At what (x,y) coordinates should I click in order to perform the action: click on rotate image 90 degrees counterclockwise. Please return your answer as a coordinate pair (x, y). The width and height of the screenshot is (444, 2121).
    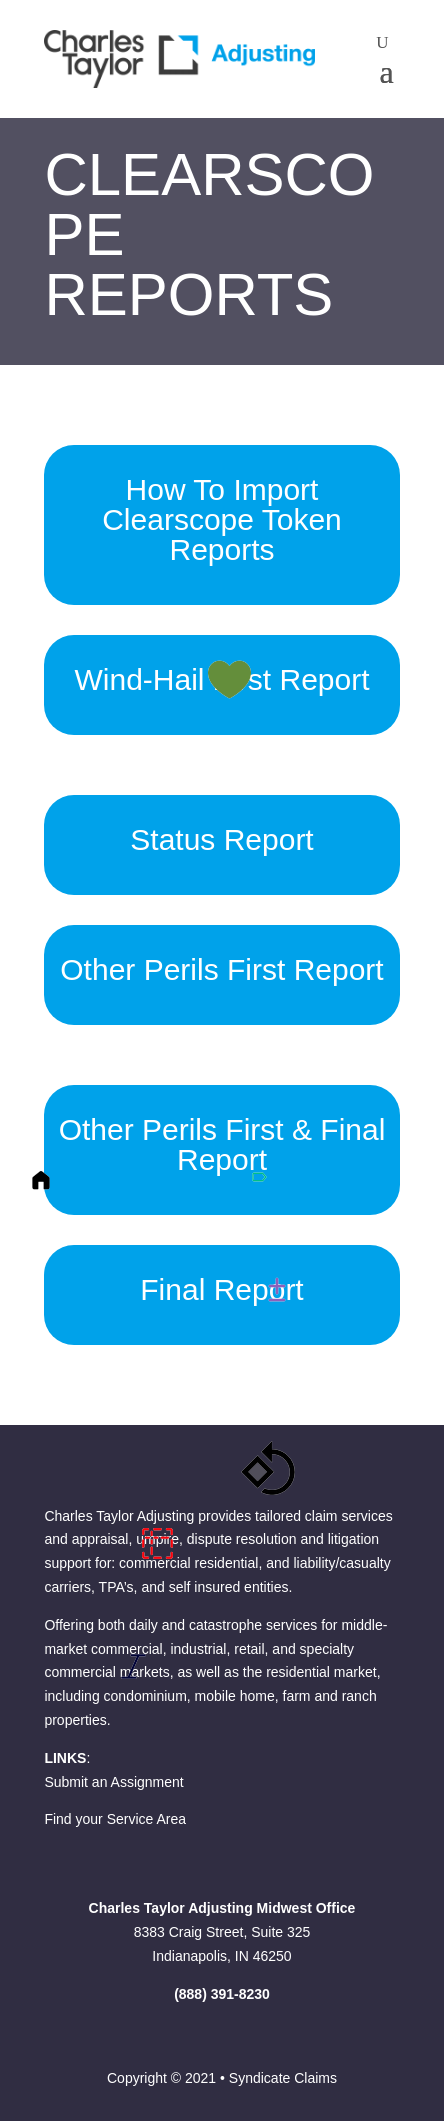
    Looking at the image, I should click on (269, 1469).